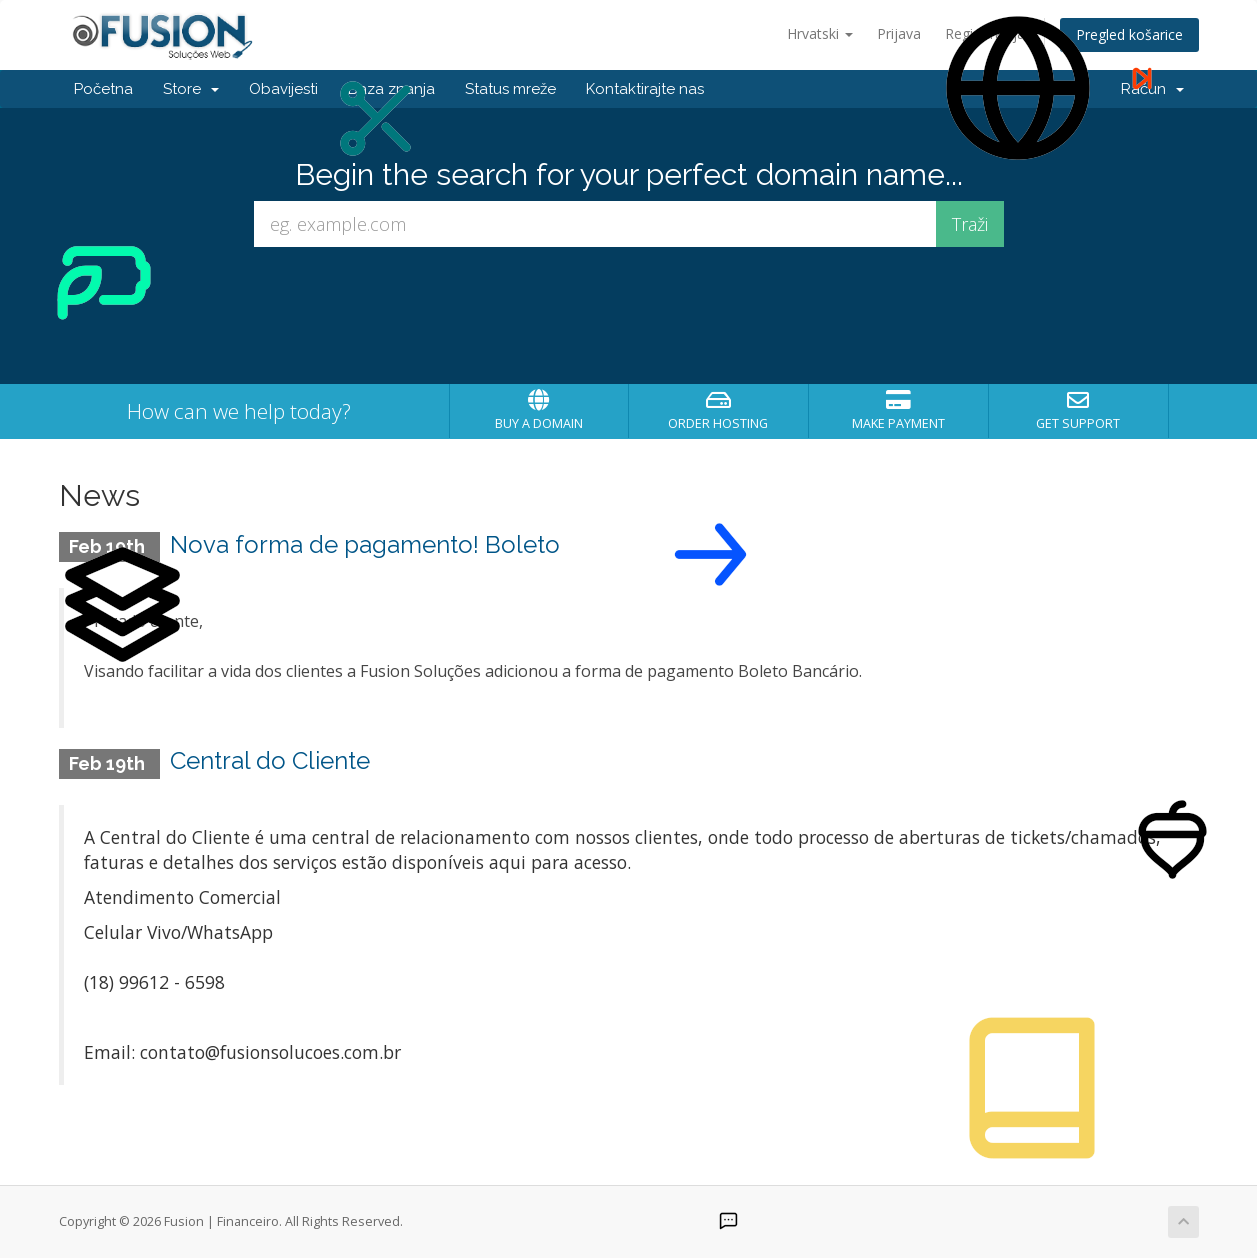 The image size is (1257, 1258). Describe the element at coordinates (1032, 1088) in the screenshot. I see `open reading or library section` at that location.